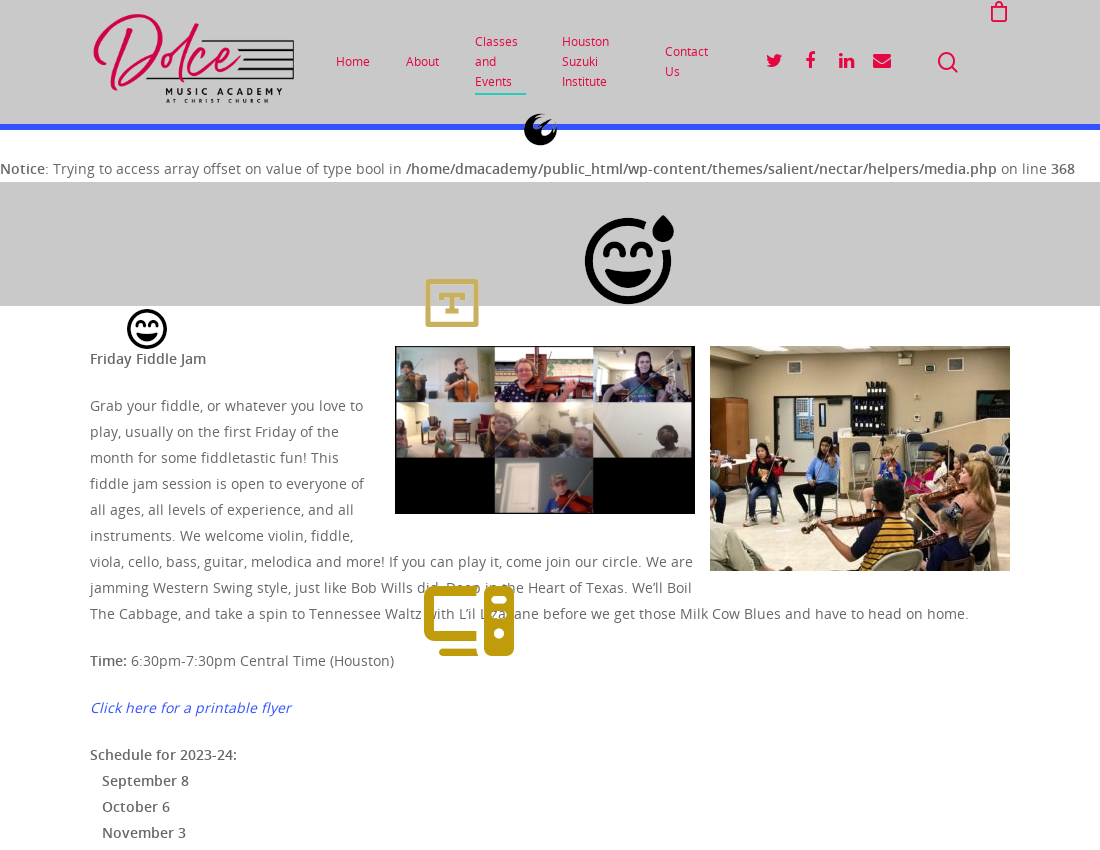 This screenshot has height=850, width=1100. I want to click on react with a happy emoji, so click(147, 329).